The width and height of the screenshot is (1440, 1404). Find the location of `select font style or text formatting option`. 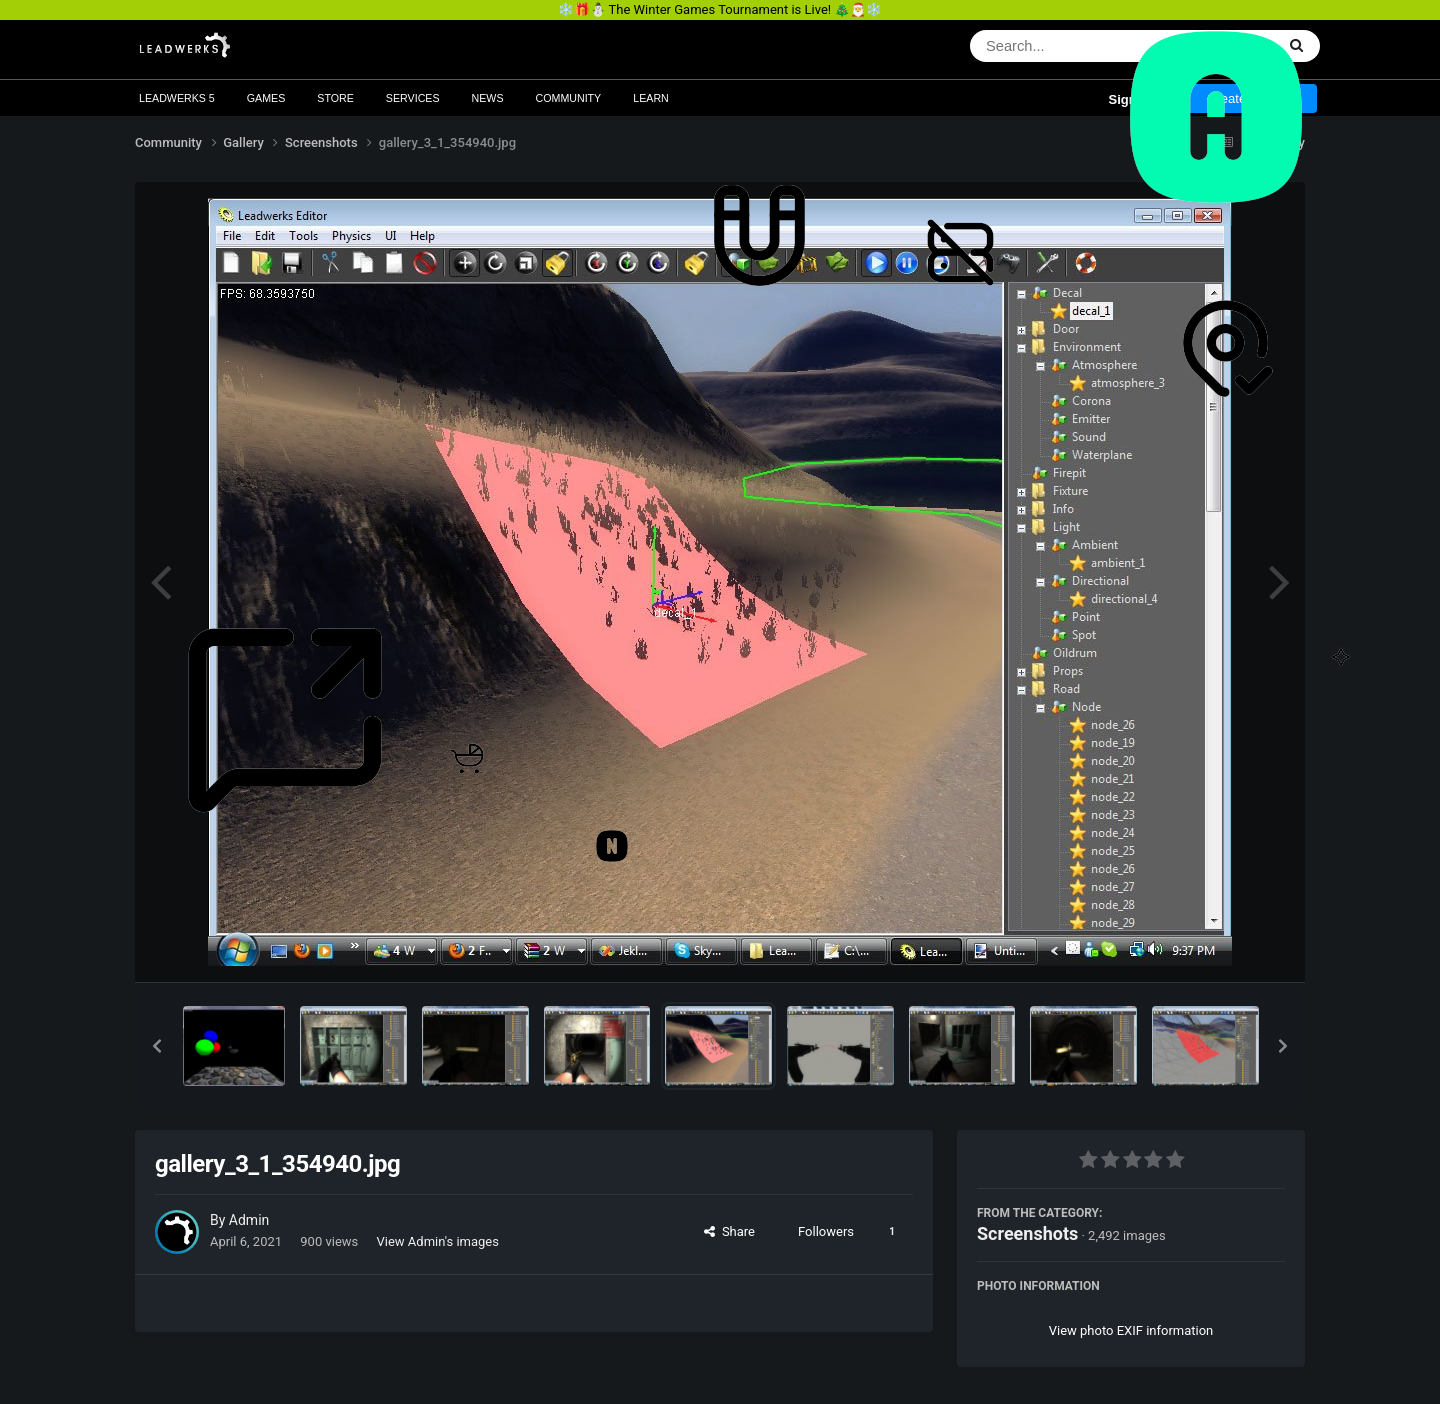

select font style or text formatting option is located at coordinates (1216, 117).